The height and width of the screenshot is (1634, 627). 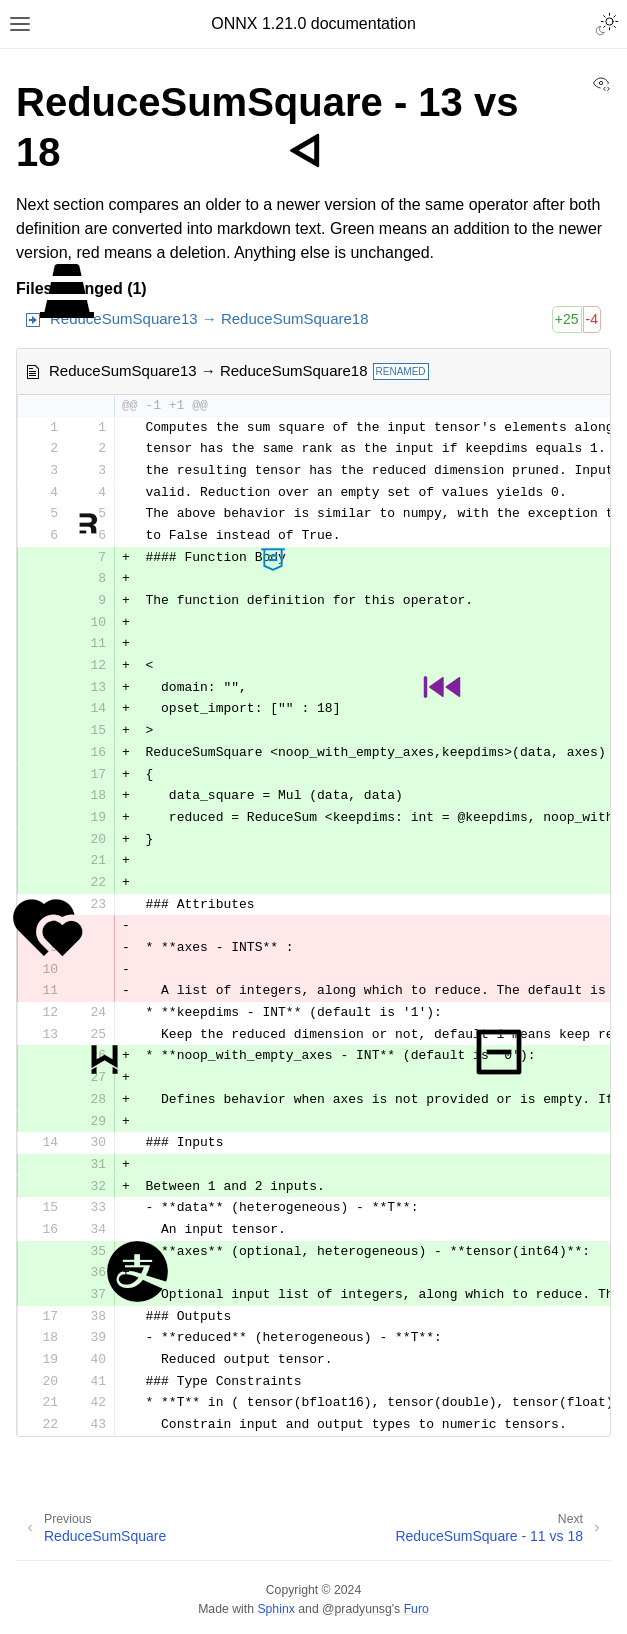 What do you see at coordinates (47, 927) in the screenshot?
I see `add to favorites or liked items` at bounding box center [47, 927].